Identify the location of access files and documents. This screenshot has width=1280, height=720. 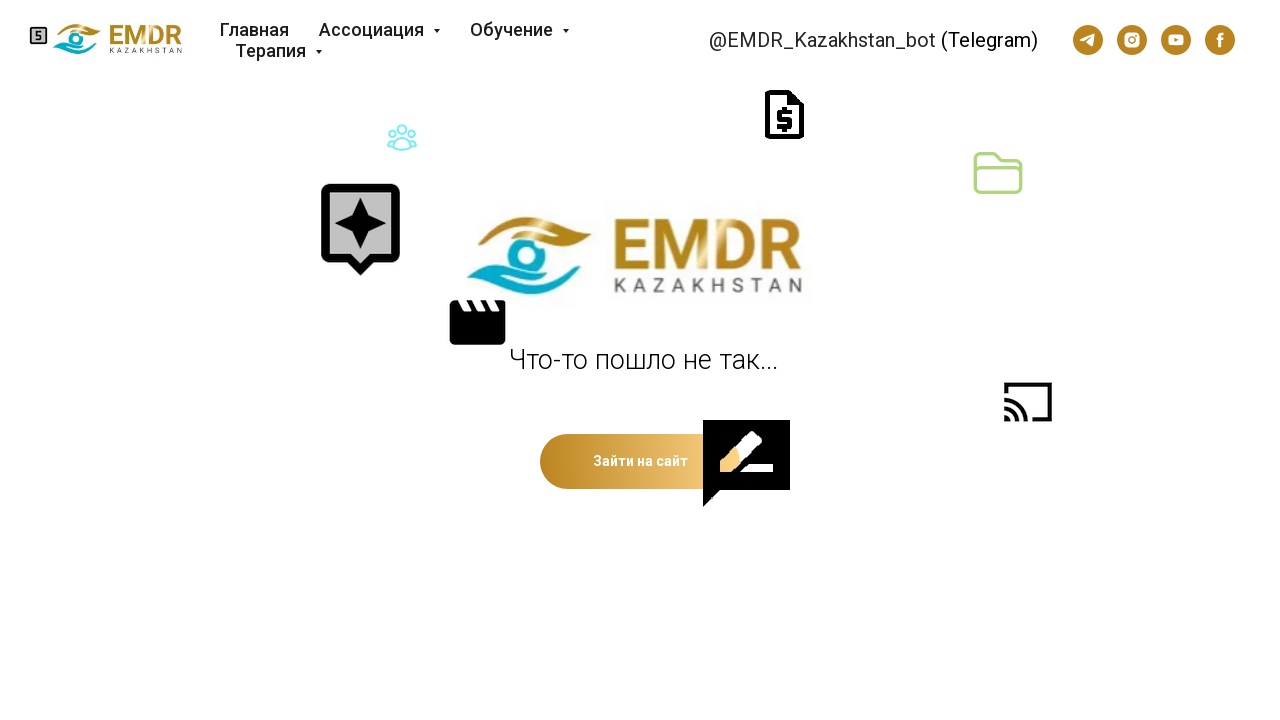
(998, 173).